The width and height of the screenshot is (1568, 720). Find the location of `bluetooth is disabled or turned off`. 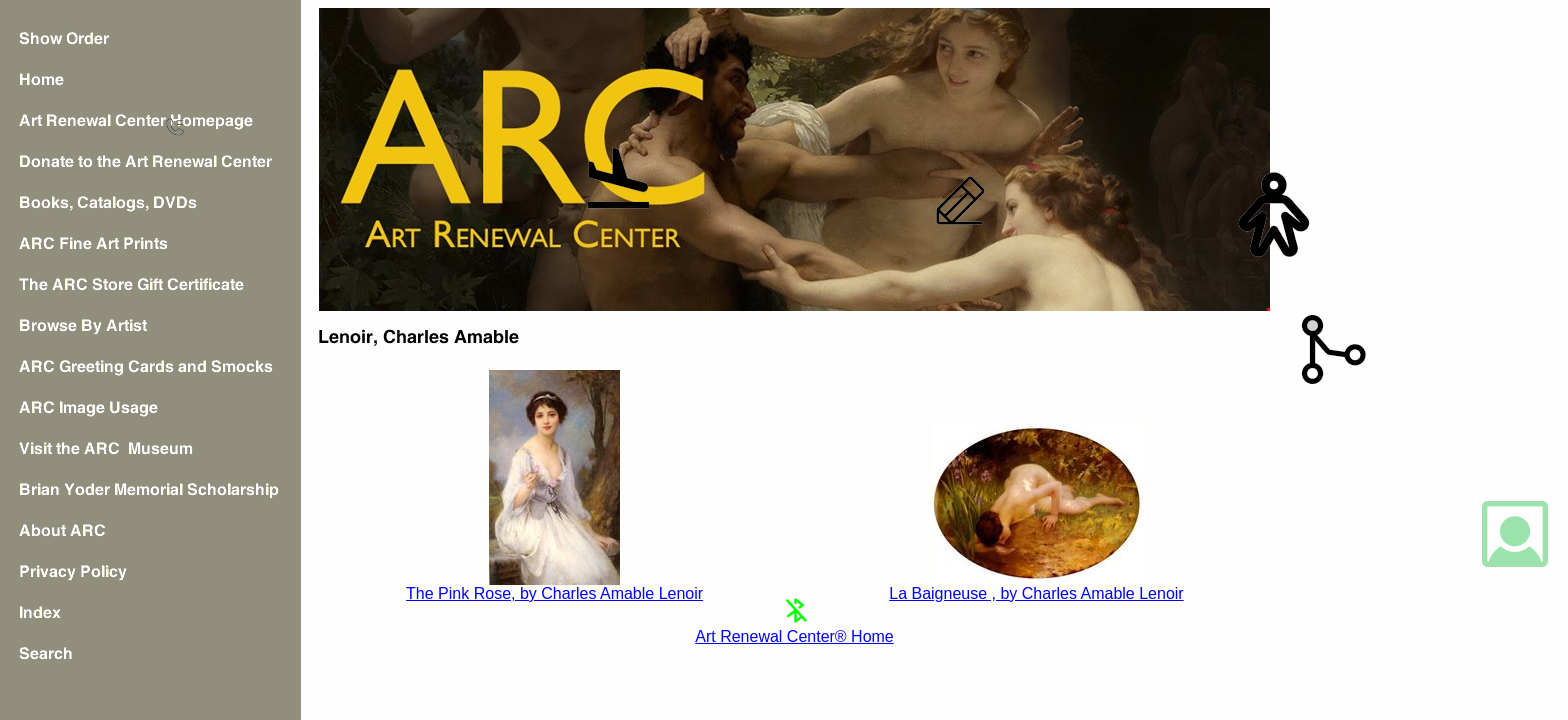

bluetooth is disabled or turned off is located at coordinates (795, 610).